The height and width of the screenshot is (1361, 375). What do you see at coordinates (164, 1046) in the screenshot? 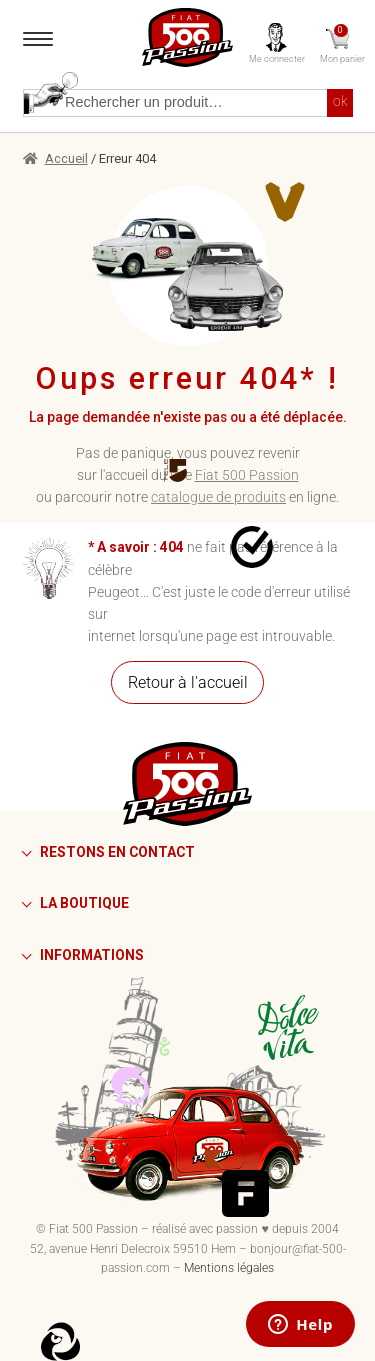
I see `link to Gandi domain registrar services` at bounding box center [164, 1046].